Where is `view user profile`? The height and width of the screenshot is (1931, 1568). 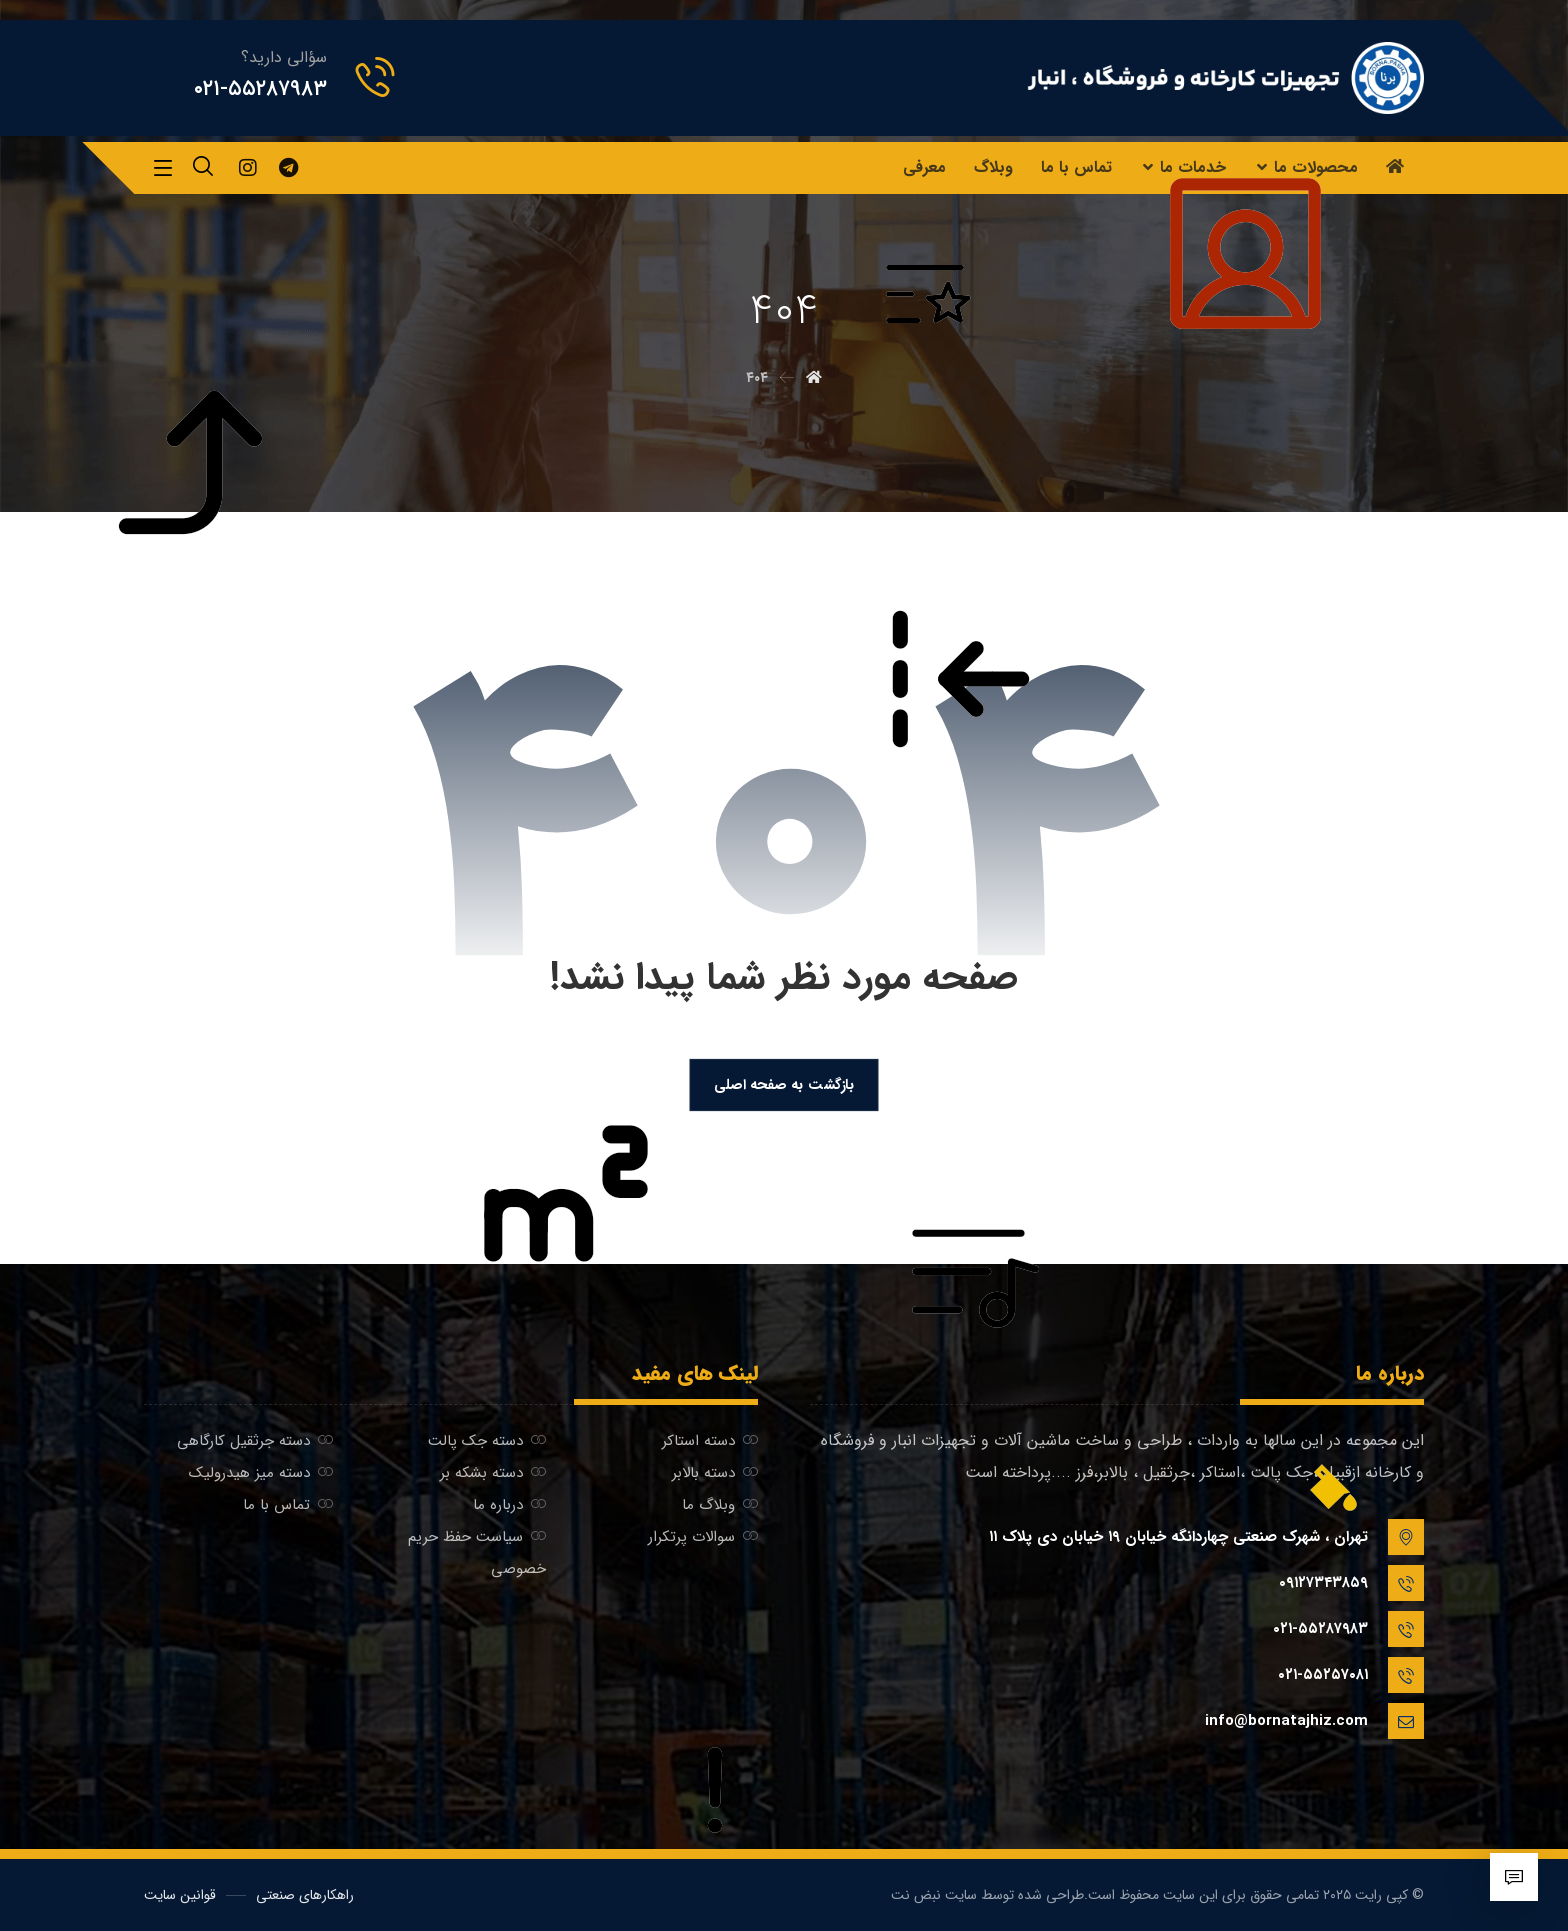 view user profile is located at coordinates (1245, 253).